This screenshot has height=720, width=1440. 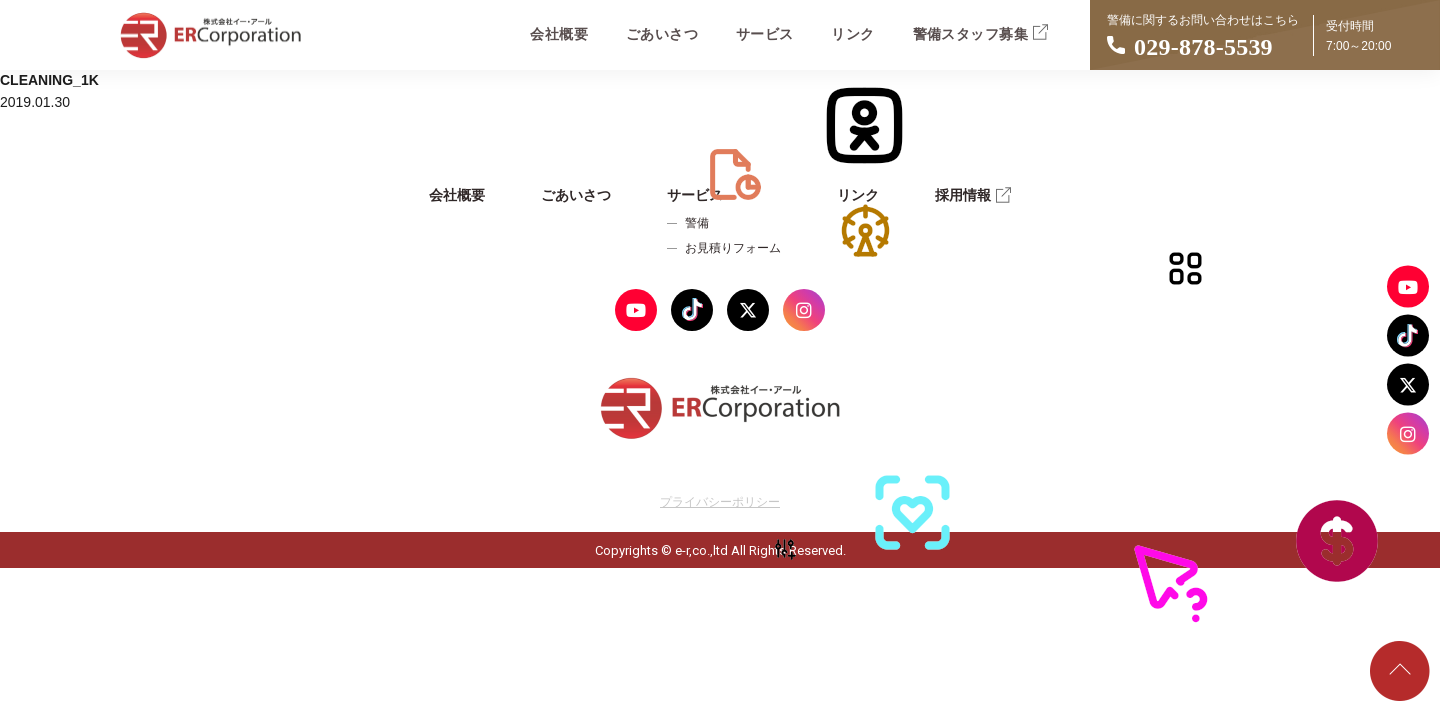 What do you see at coordinates (1185, 268) in the screenshot?
I see `switch to grid view layout` at bounding box center [1185, 268].